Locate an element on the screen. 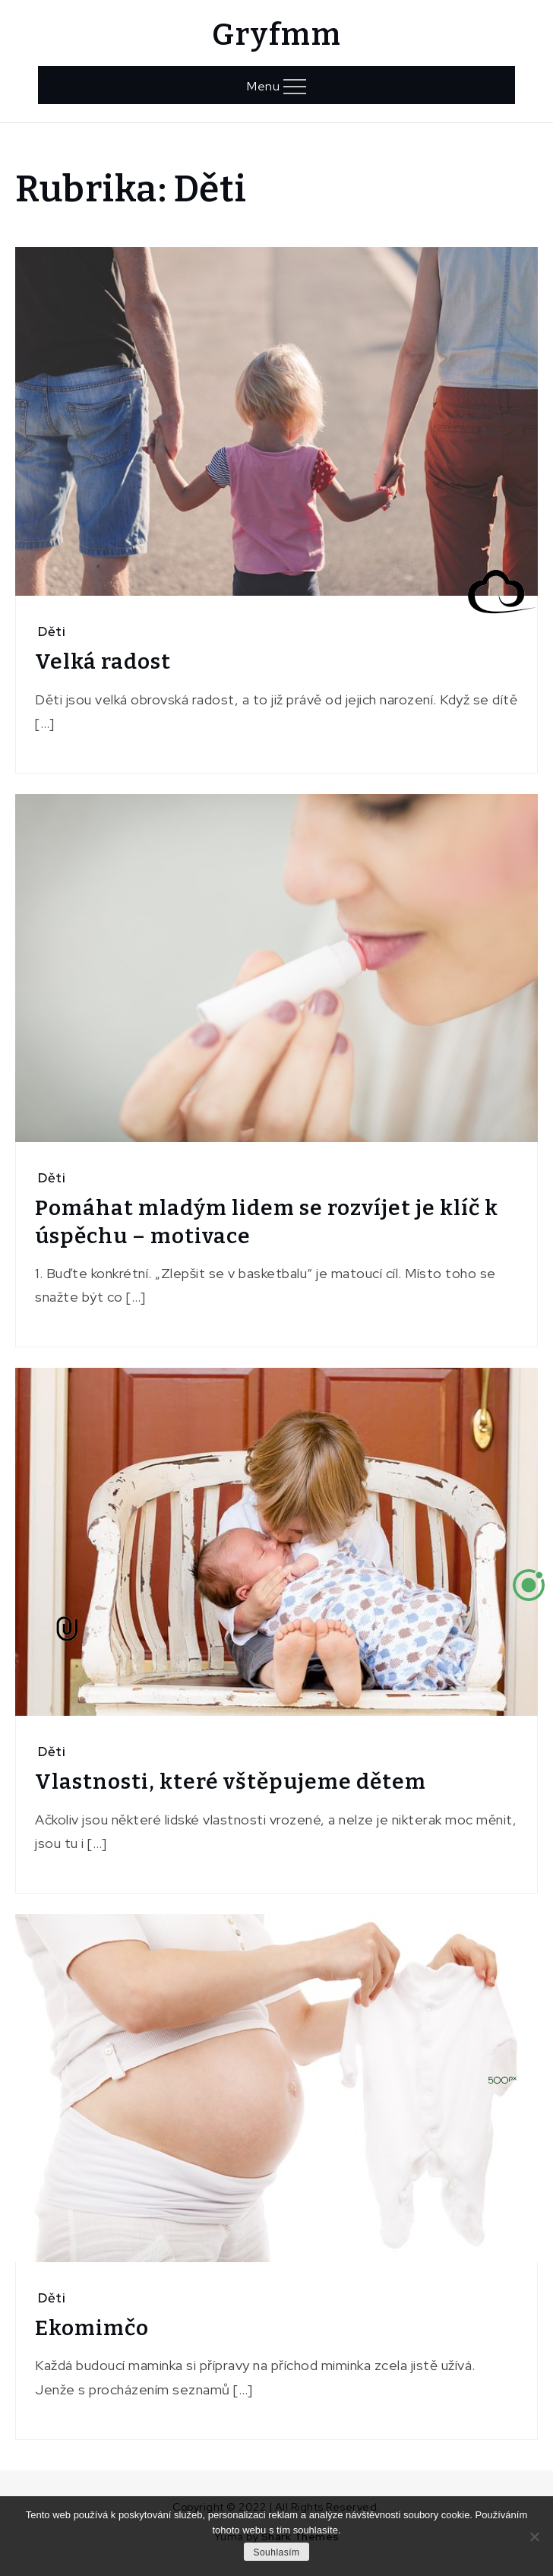 The height and width of the screenshot is (2576, 553). attach a file to your message is located at coordinates (66, 1628).